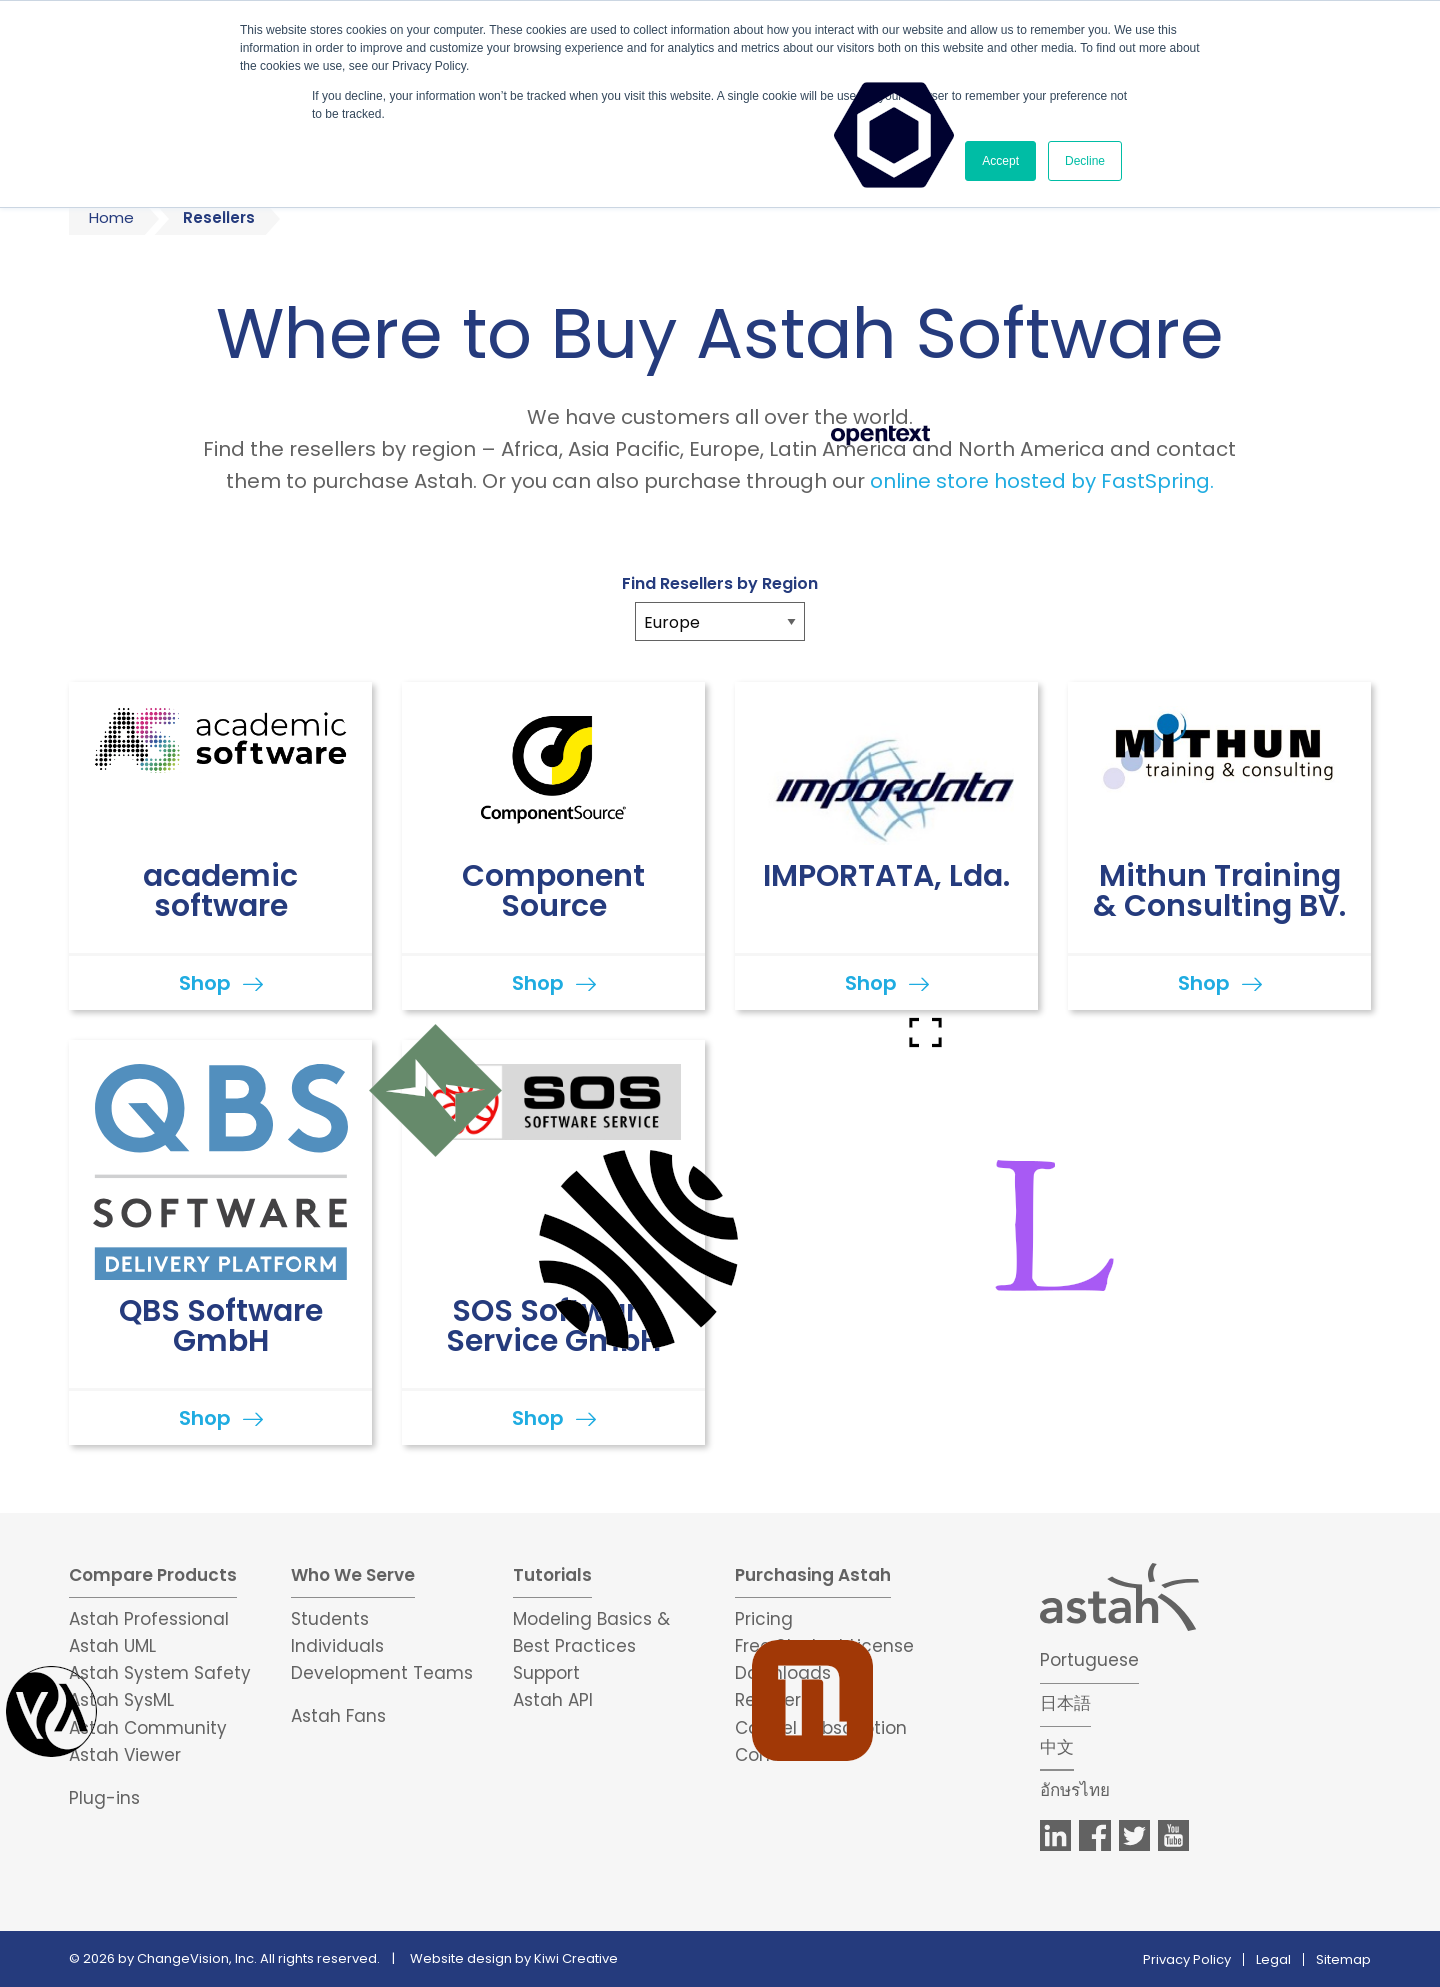 This screenshot has width=1440, height=1987. I want to click on eslint code linting tool logo, so click(894, 135).